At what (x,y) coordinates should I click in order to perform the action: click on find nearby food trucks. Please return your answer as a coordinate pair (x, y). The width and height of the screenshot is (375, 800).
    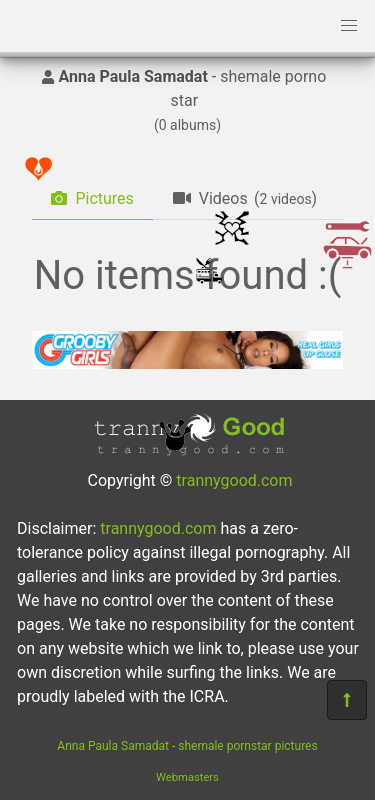
    Looking at the image, I should click on (209, 270).